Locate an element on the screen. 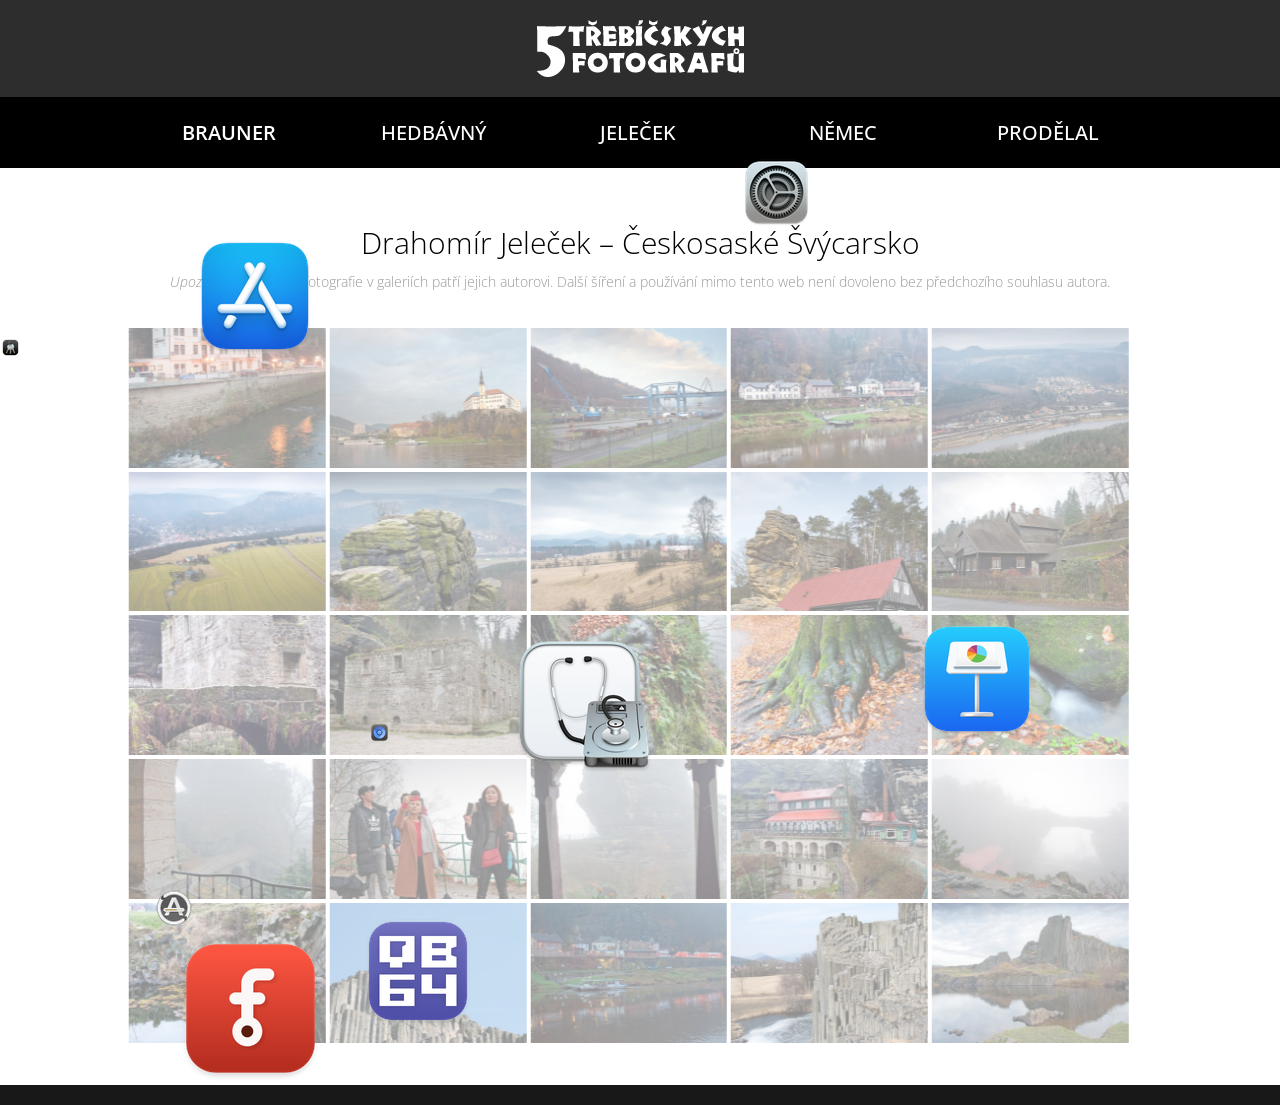 The image size is (1280, 1105). launch thorium browser is located at coordinates (379, 732).